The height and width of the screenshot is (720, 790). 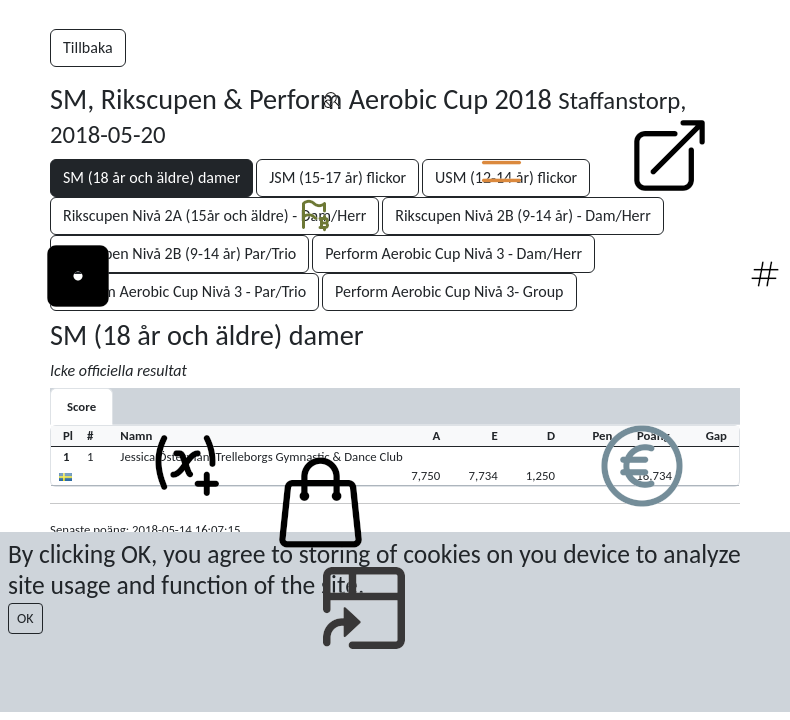 I want to click on add a new variable, so click(x=185, y=462).